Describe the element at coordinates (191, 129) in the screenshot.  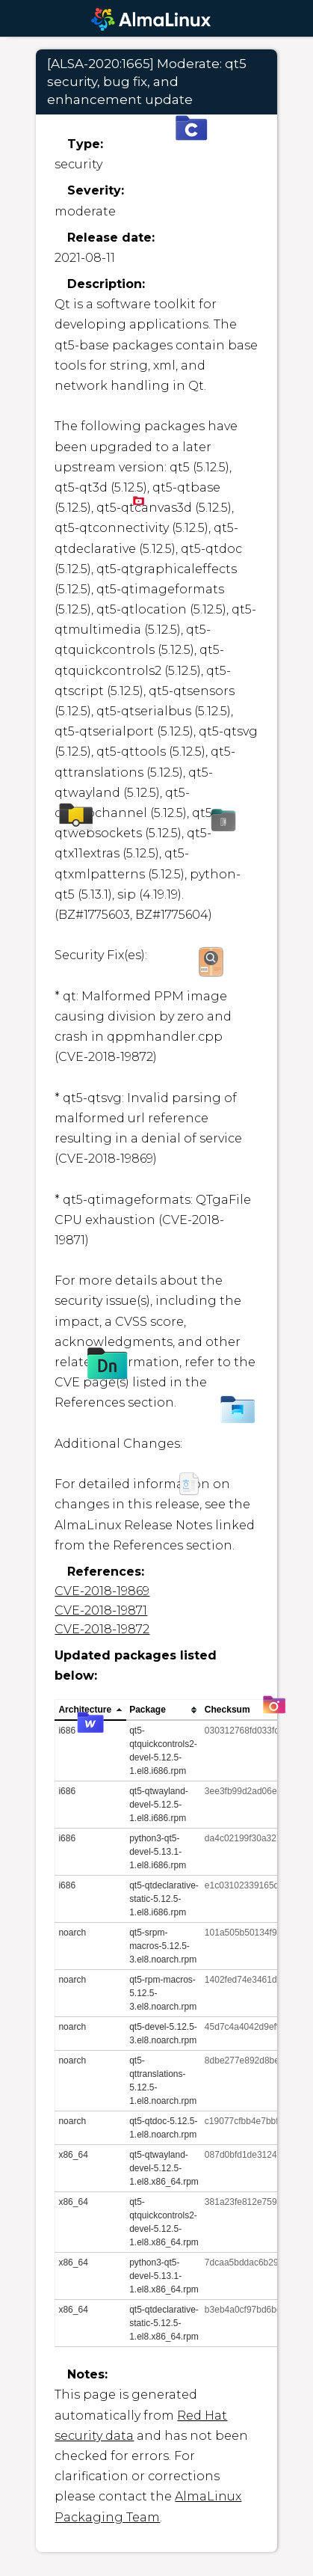
I see `open folder containing C programming files` at that location.